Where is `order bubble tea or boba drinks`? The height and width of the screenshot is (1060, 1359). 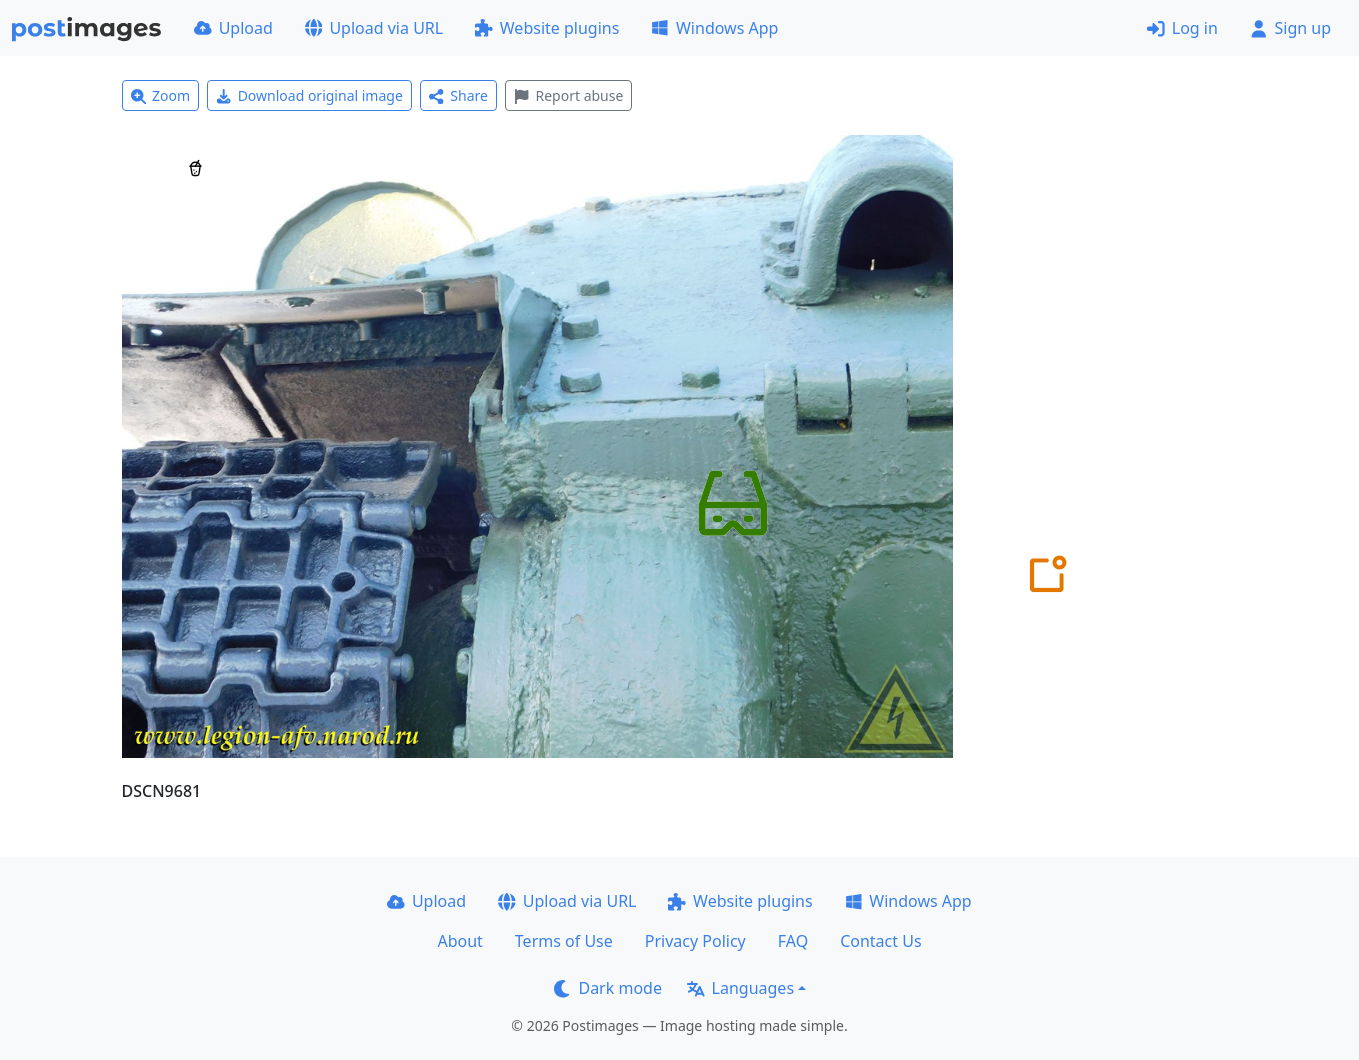 order bubble tea or boba drinks is located at coordinates (195, 168).